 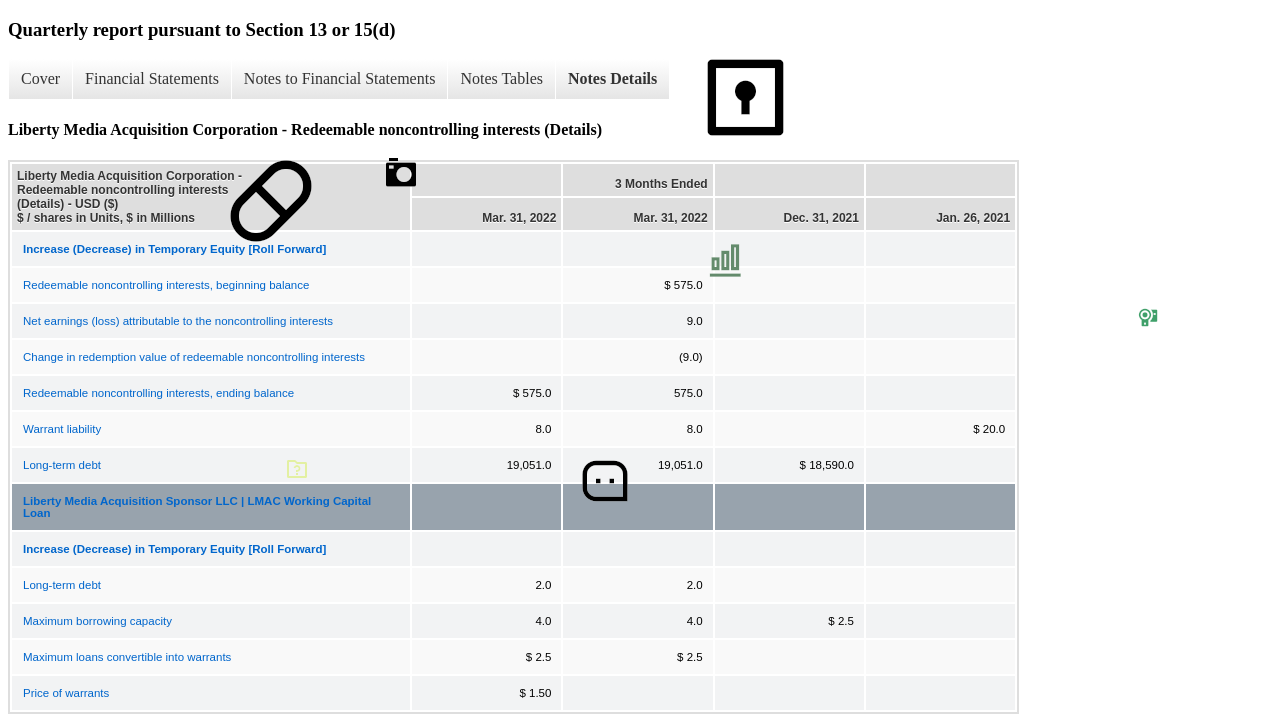 What do you see at coordinates (271, 201) in the screenshot?
I see `view medication information` at bounding box center [271, 201].